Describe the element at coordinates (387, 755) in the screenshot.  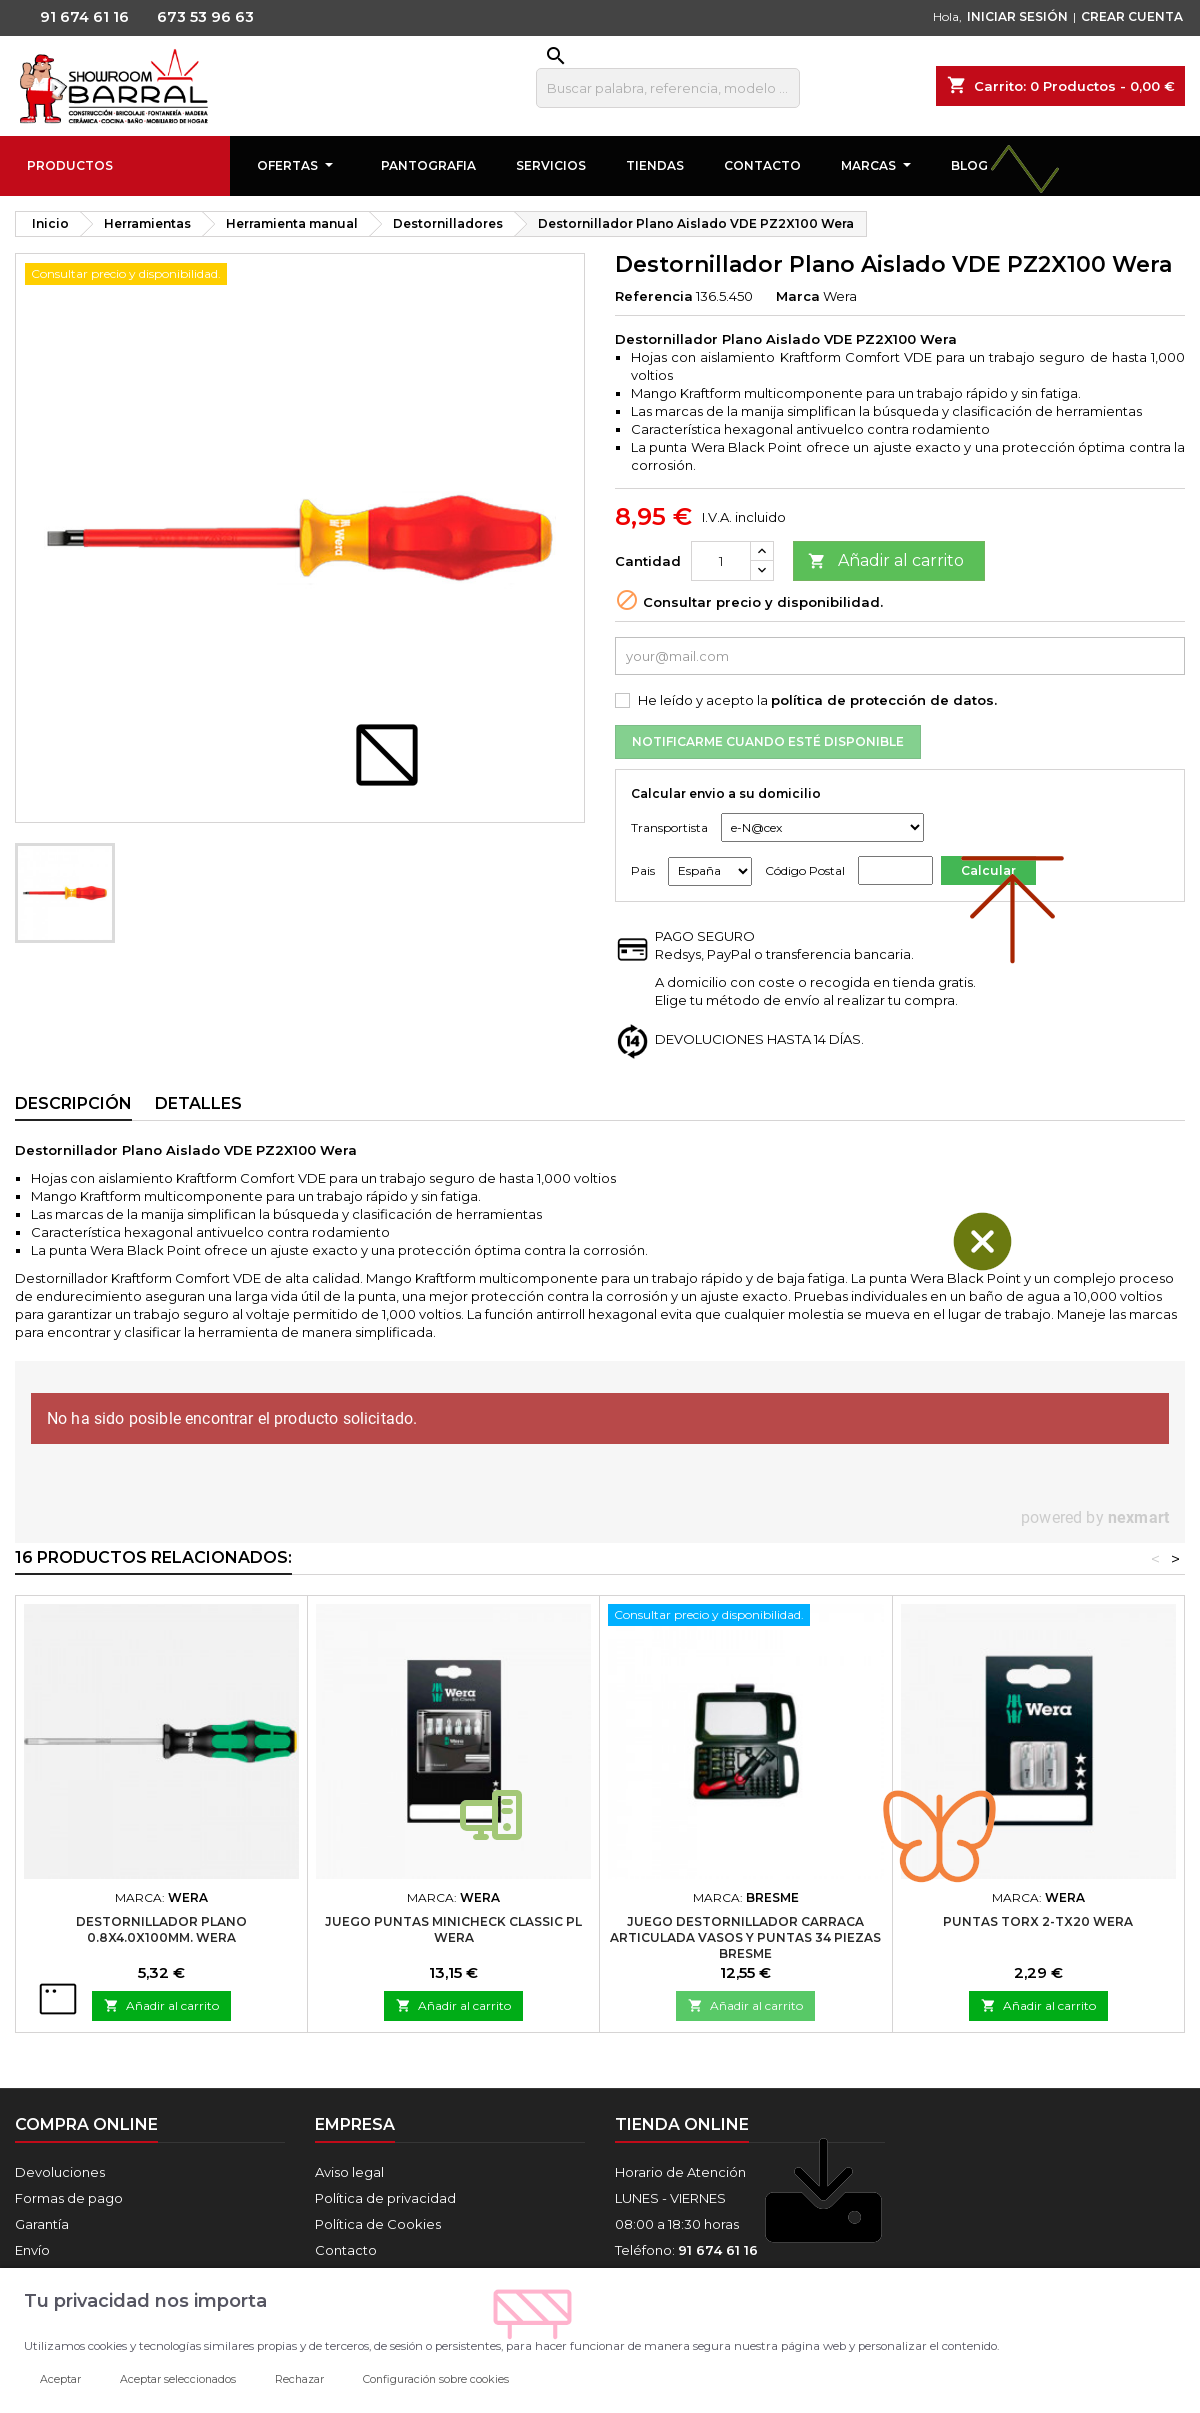
I see `indicates missing or unavailable image content` at that location.